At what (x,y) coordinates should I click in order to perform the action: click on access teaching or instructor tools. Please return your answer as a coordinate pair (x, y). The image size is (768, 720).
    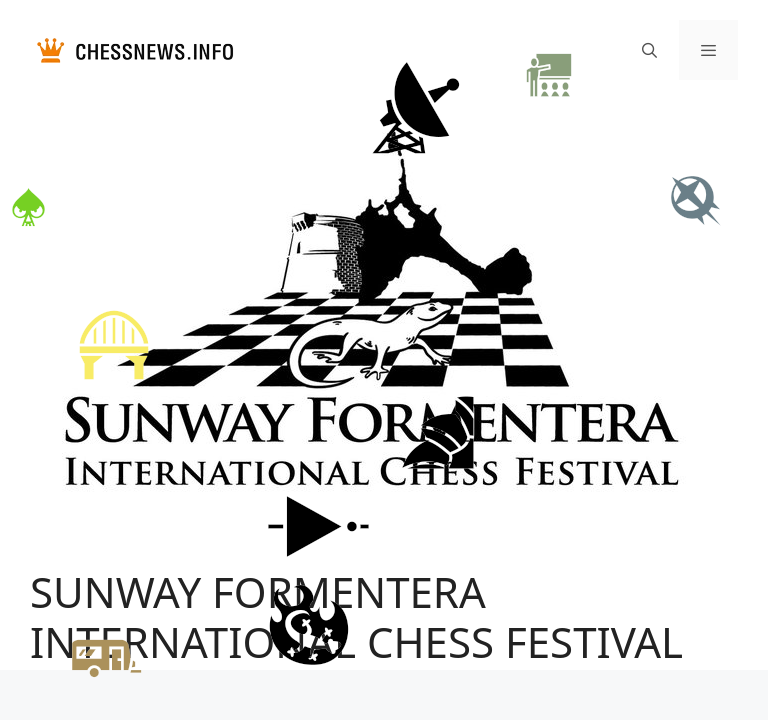
    Looking at the image, I should click on (549, 74).